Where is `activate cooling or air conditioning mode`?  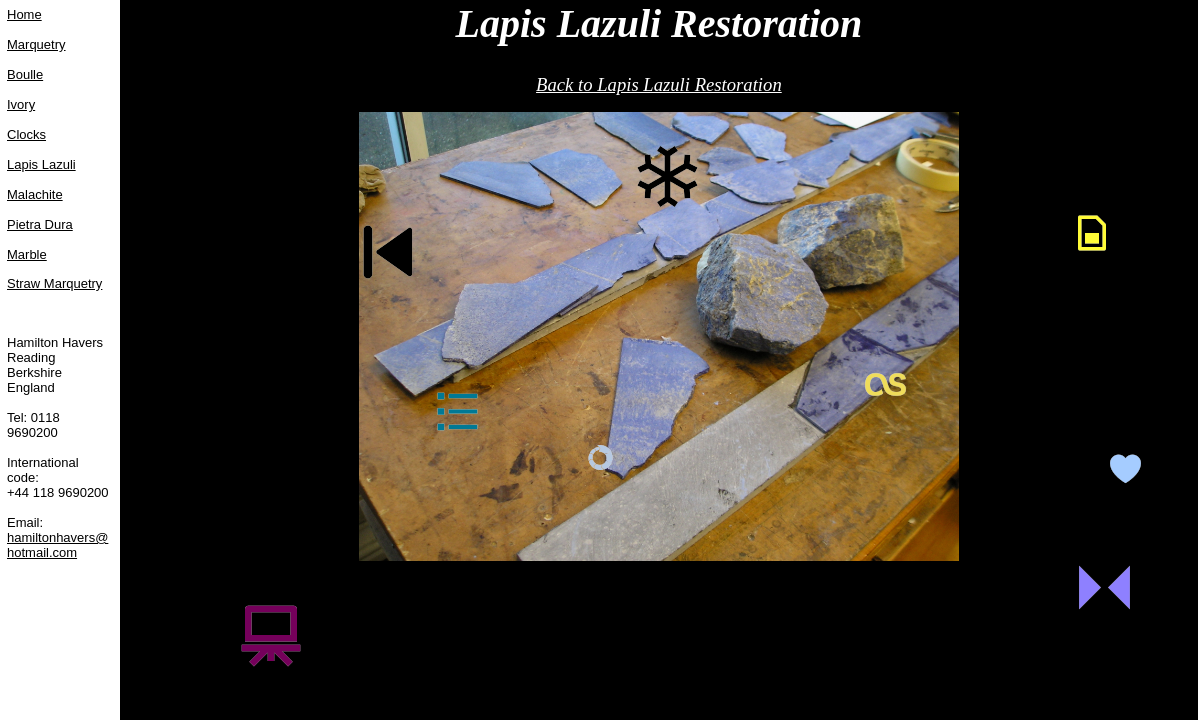
activate cooling or air conditioning mode is located at coordinates (667, 176).